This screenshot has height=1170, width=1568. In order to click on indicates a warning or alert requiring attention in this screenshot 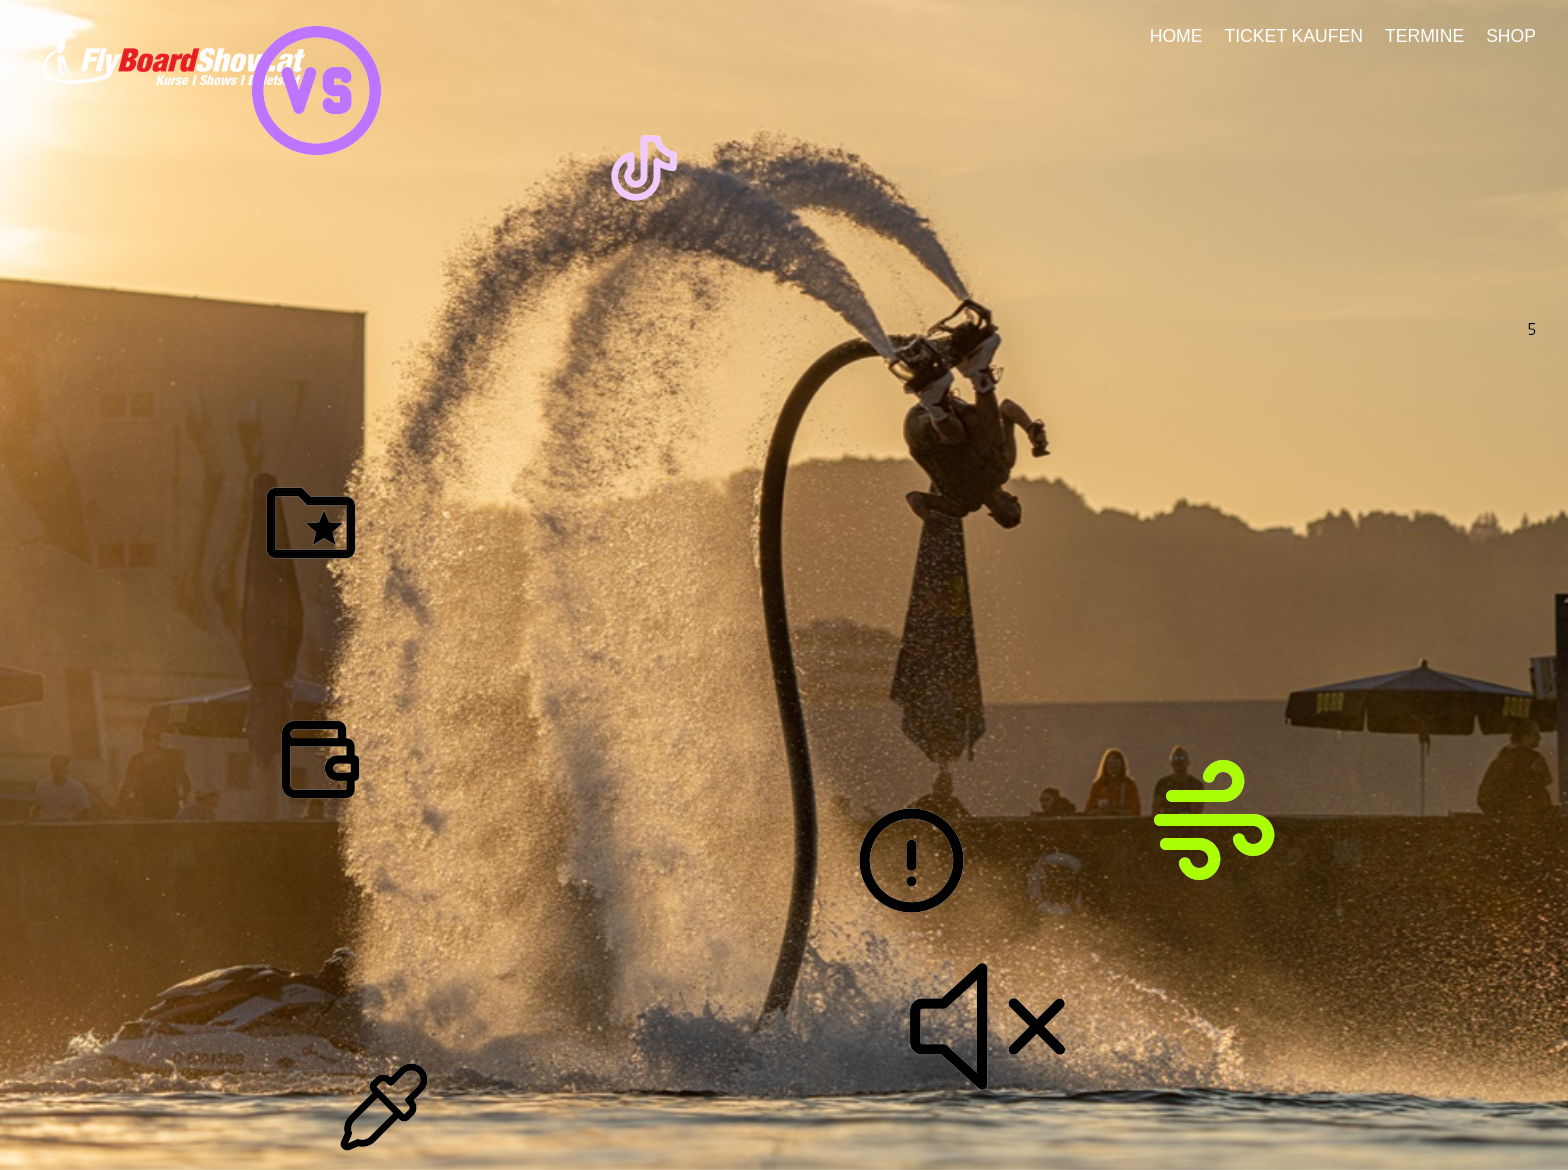, I will do `click(911, 860)`.